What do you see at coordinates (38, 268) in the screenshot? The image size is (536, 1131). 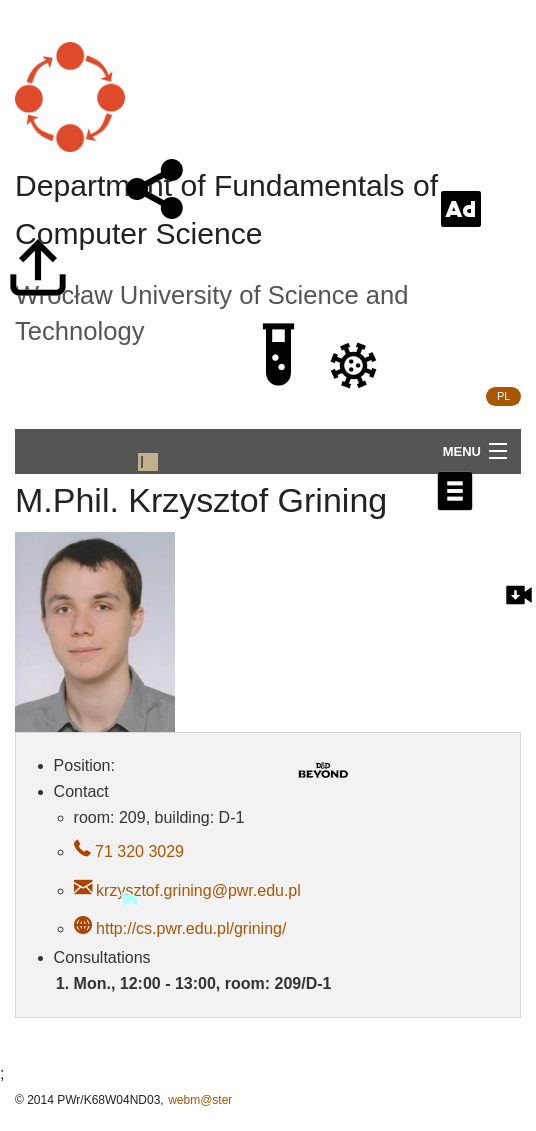 I see `share content with others` at bounding box center [38, 268].